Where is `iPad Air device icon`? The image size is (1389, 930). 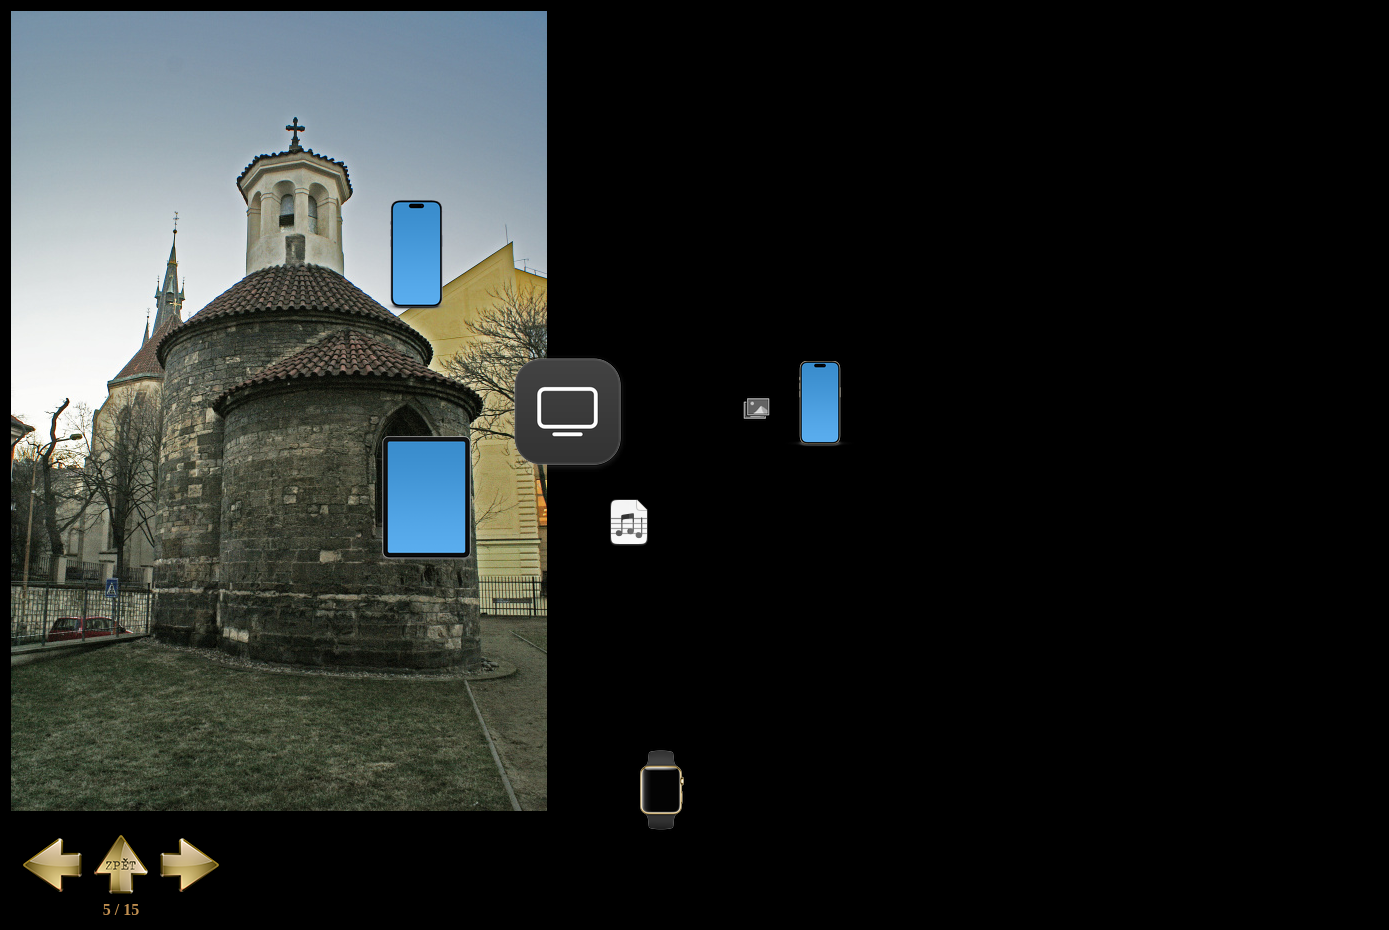 iPad Air device icon is located at coordinates (426, 498).